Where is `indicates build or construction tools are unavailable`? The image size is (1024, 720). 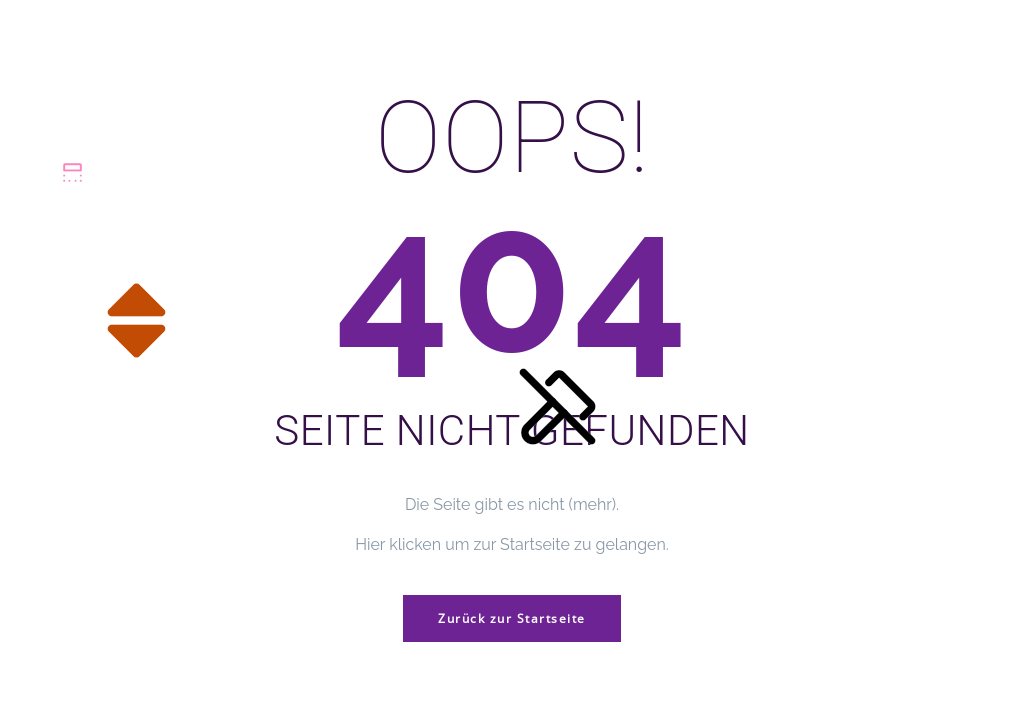 indicates build or construction tools are unavailable is located at coordinates (557, 406).